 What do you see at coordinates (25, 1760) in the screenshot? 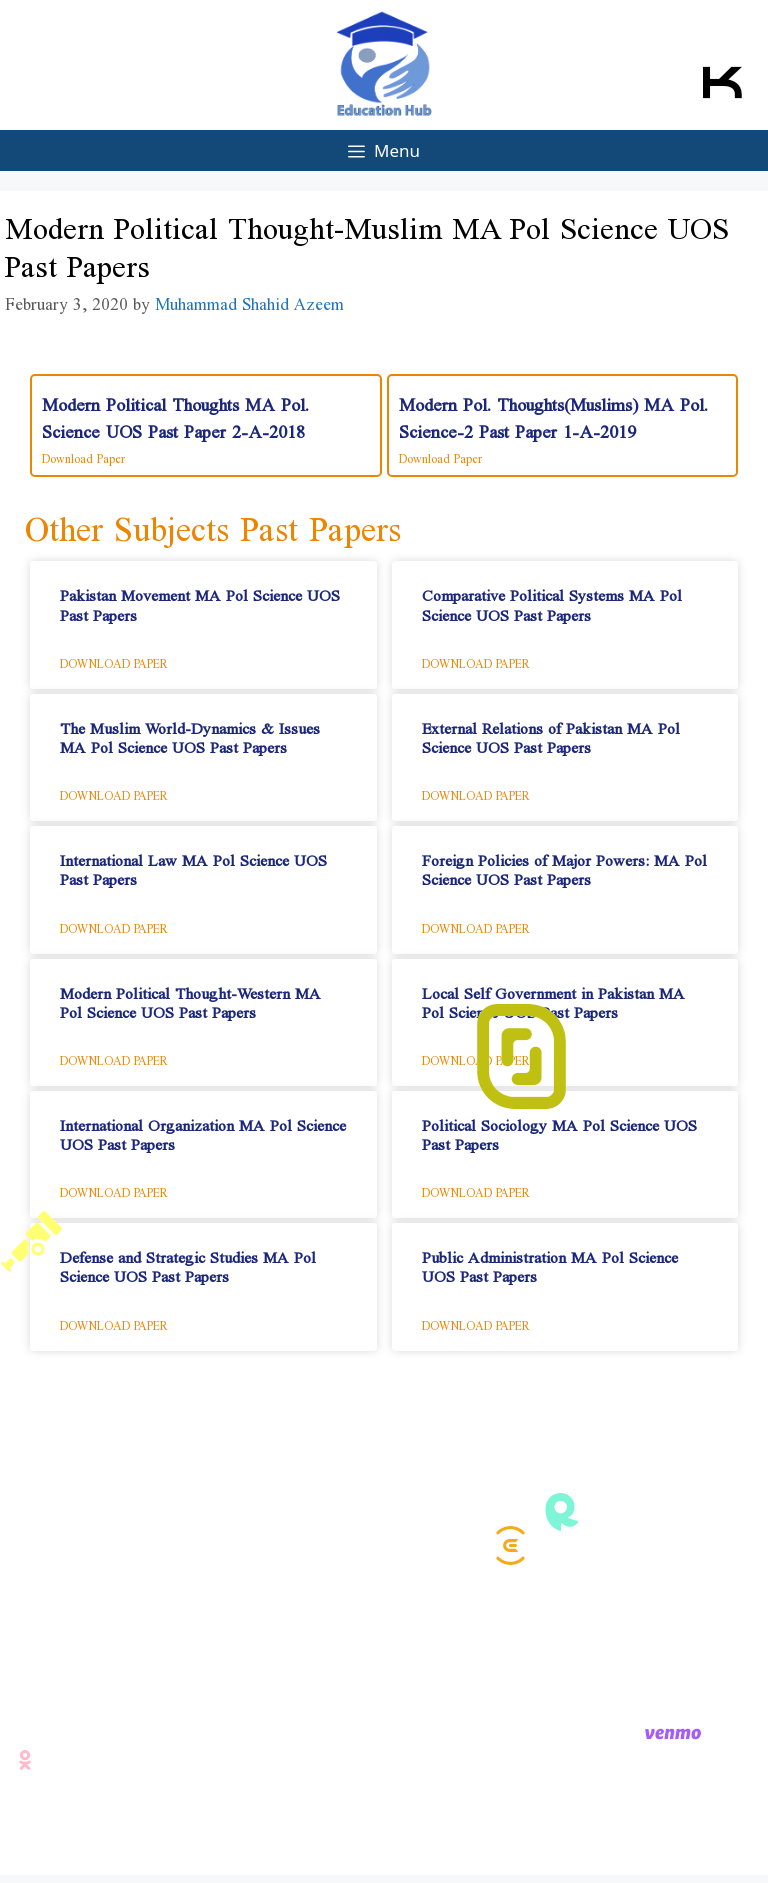
I see `open odnoklassniki social network` at bounding box center [25, 1760].